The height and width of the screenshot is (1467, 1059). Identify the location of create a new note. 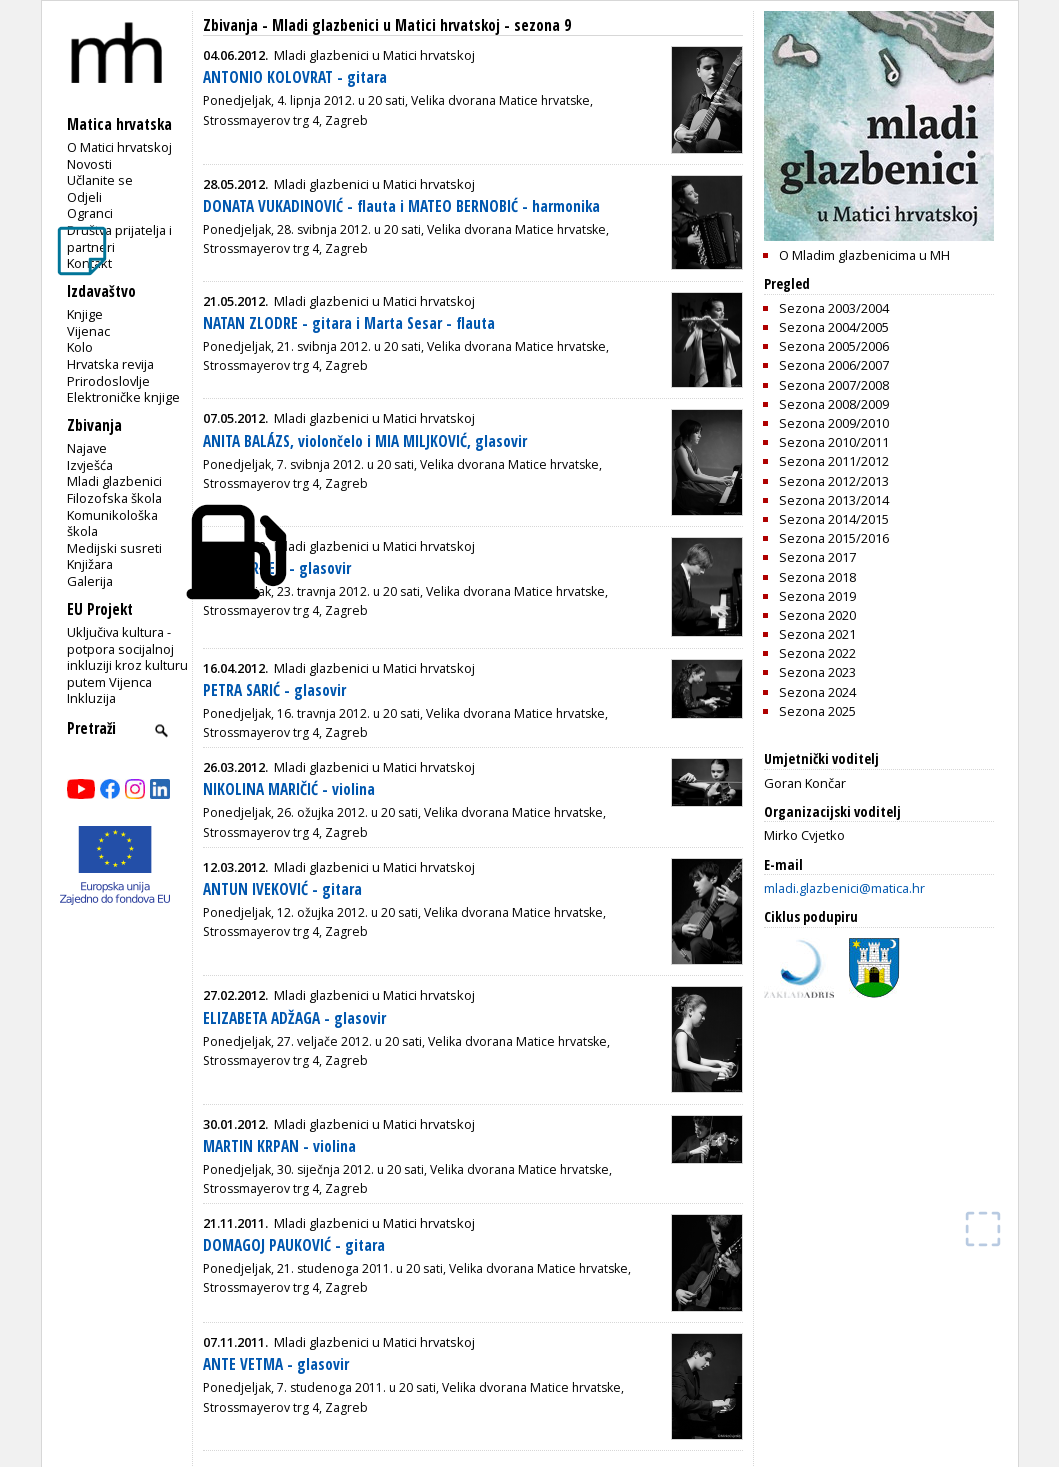
(82, 251).